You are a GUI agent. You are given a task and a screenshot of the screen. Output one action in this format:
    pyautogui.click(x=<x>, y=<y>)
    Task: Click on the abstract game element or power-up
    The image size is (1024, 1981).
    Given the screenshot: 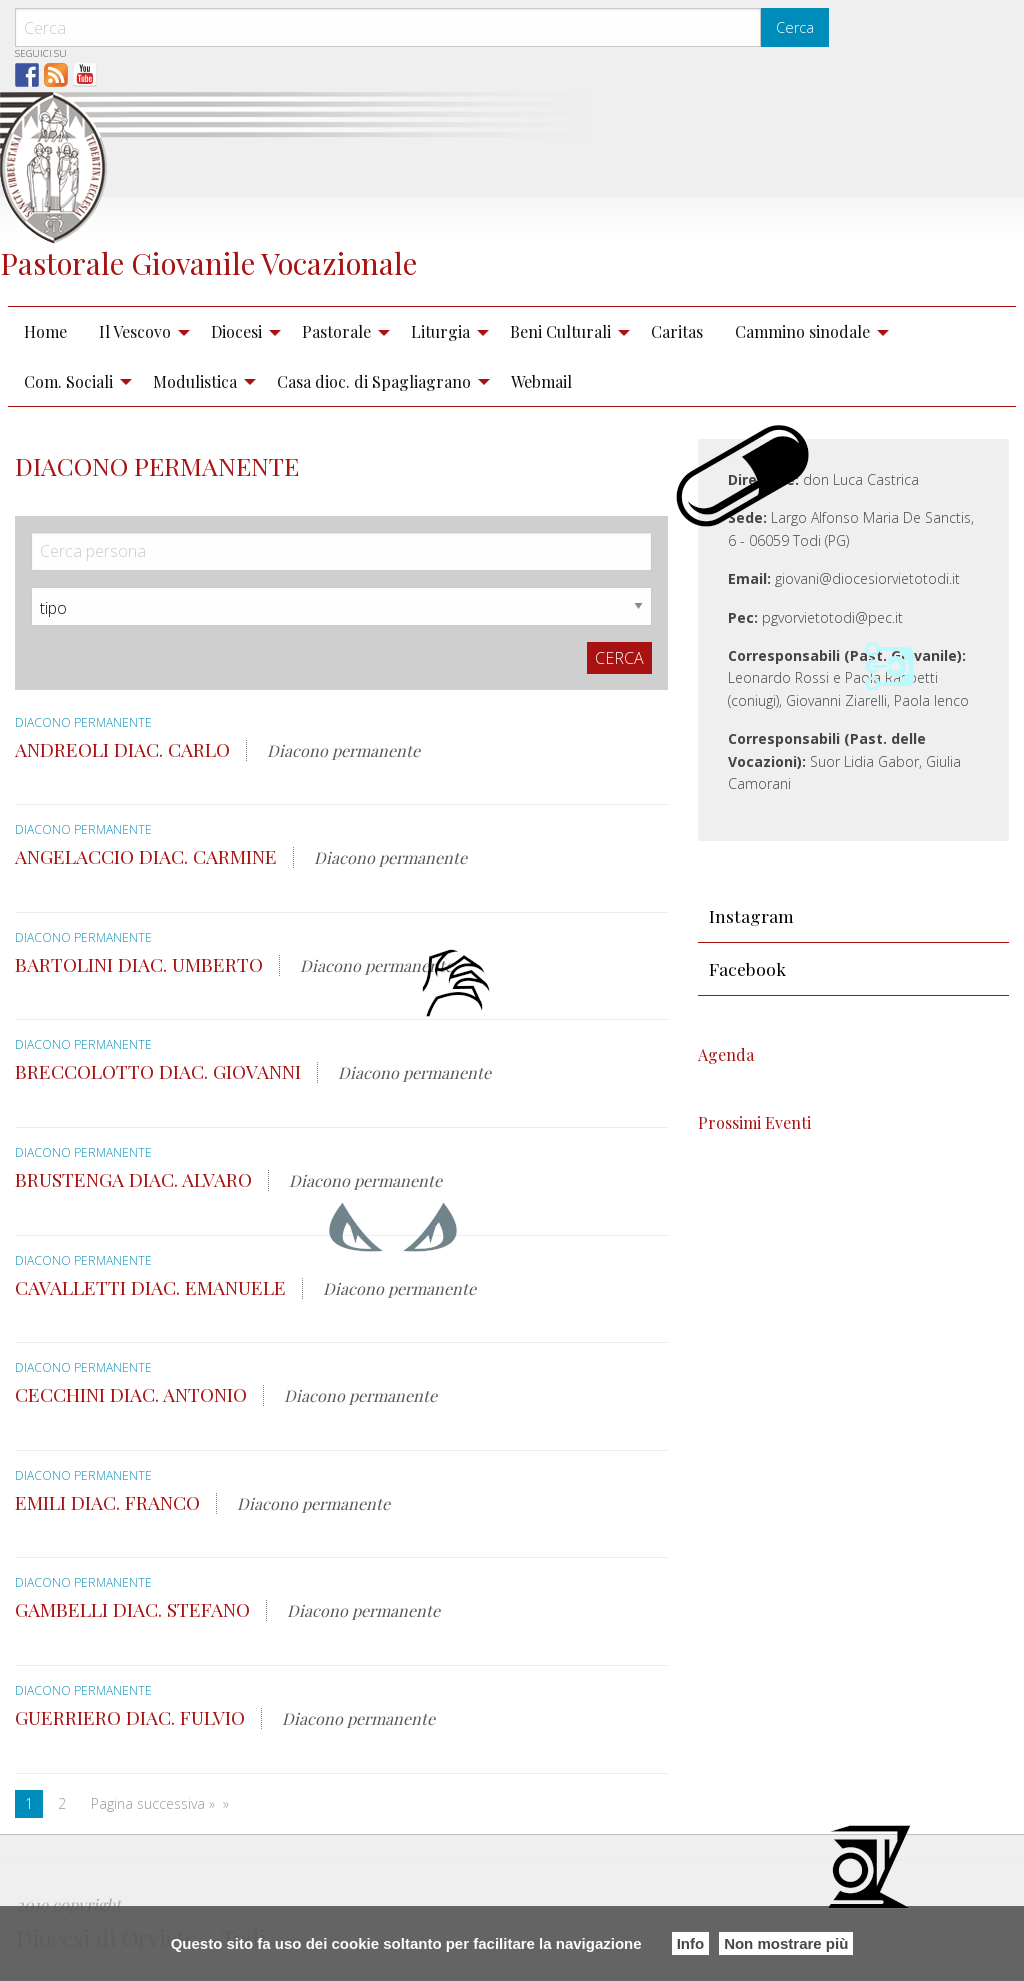 What is the action you would take?
    pyautogui.click(x=869, y=1867)
    